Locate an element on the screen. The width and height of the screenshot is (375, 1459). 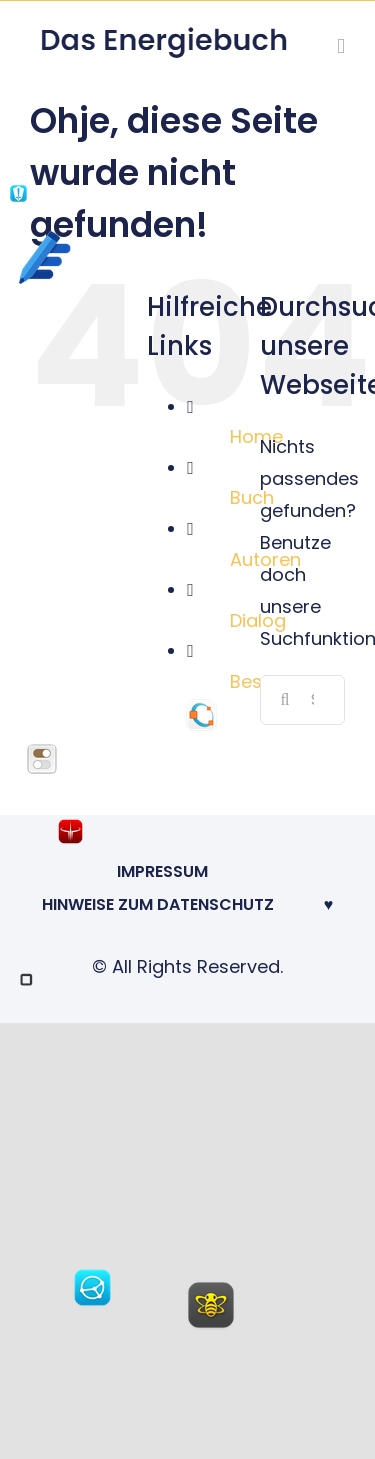
open syncthing file synchronization app is located at coordinates (92, 1287).